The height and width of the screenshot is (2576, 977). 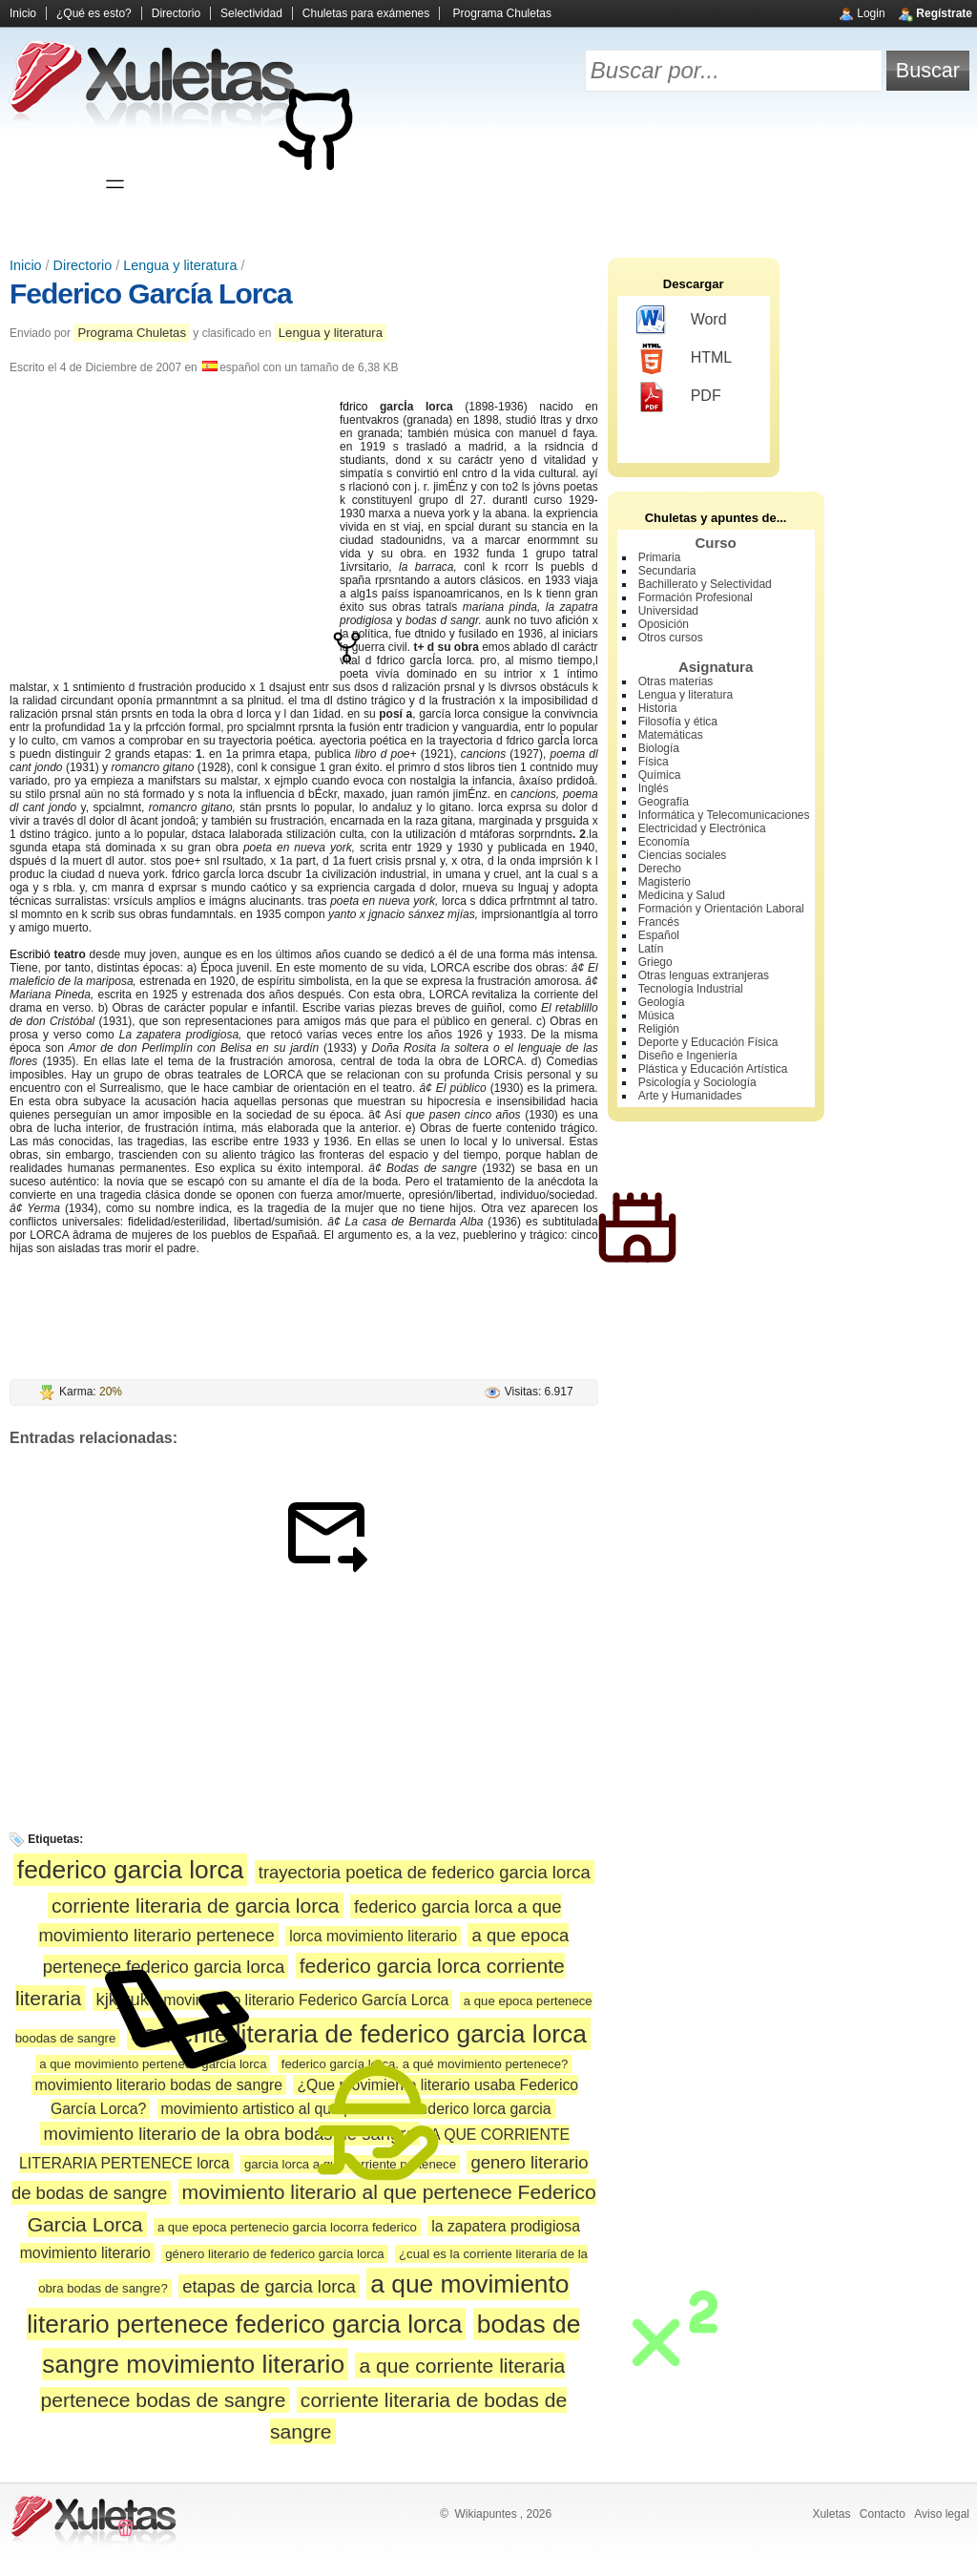 I want to click on Laravel framework branding or integration, so click(x=177, y=2019).